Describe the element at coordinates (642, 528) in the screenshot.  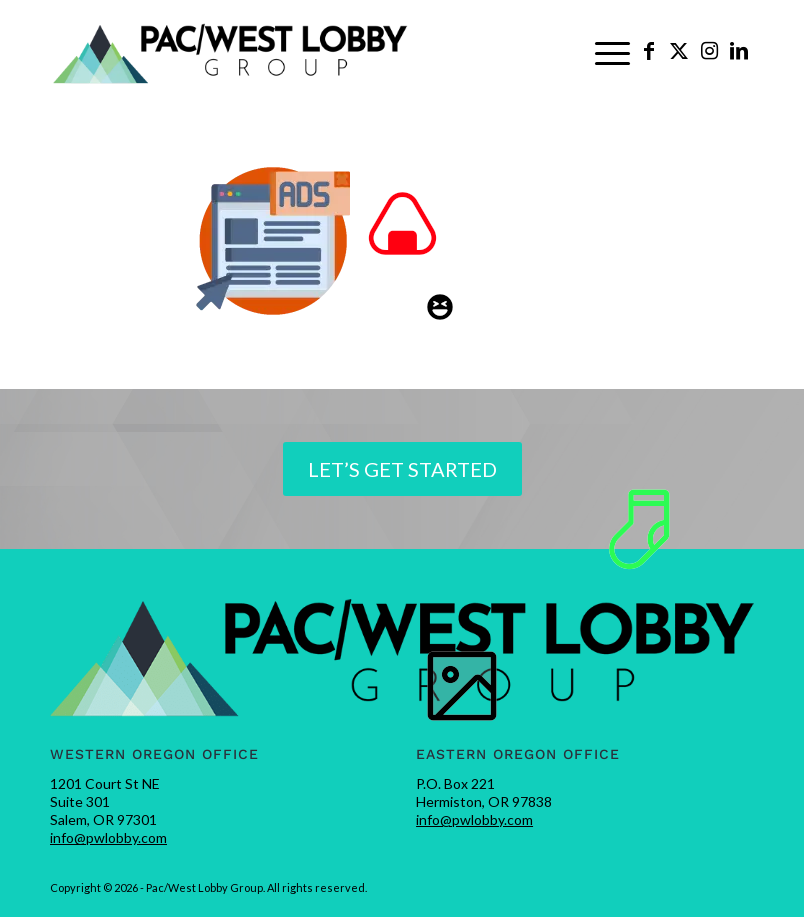
I see `browse clothing or apparel items` at that location.